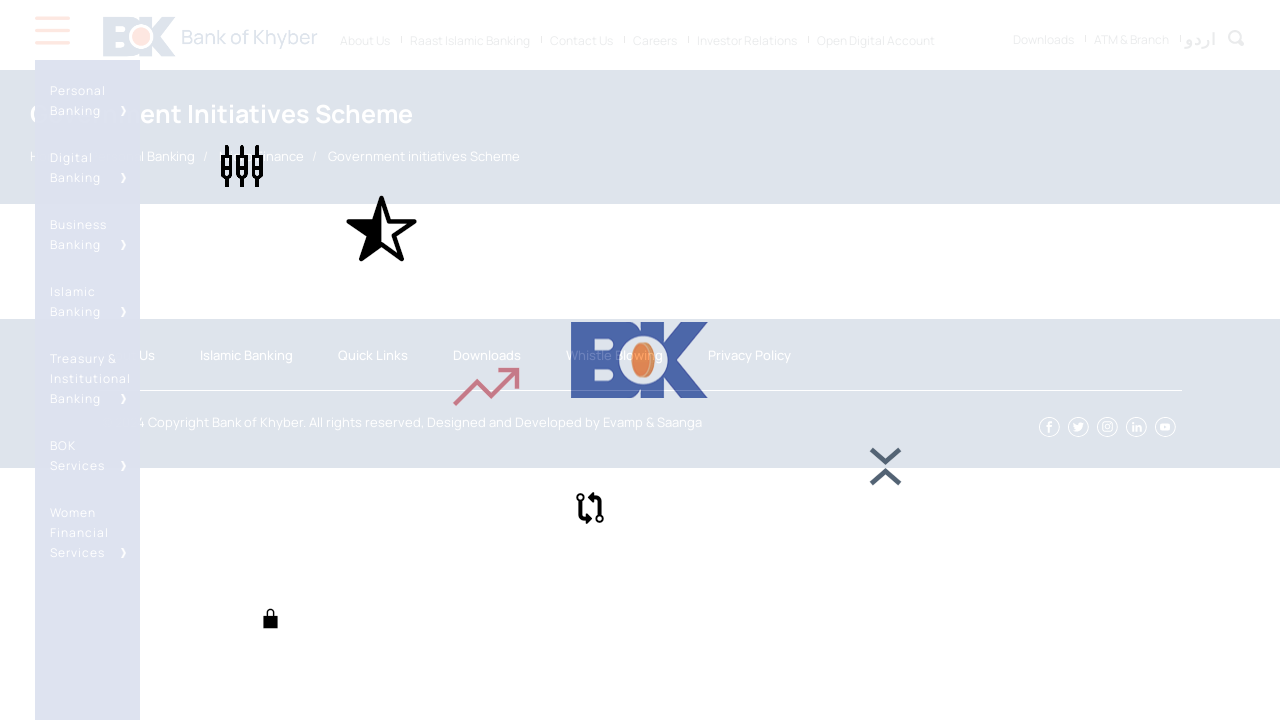 The width and height of the screenshot is (1280, 720). Describe the element at coordinates (242, 166) in the screenshot. I see `configure audio/video input settings` at that location.